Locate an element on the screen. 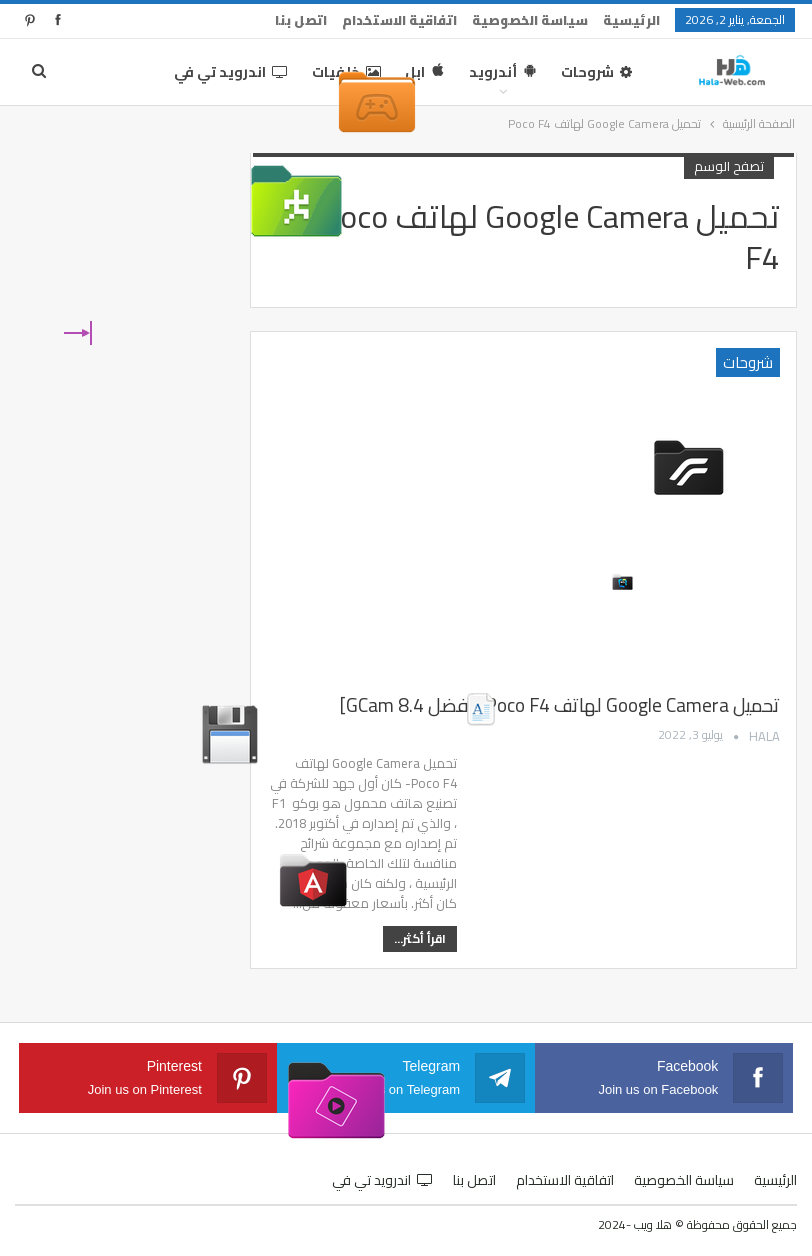  open resurrection remix ROM folder is located at coordinates (688, 469).